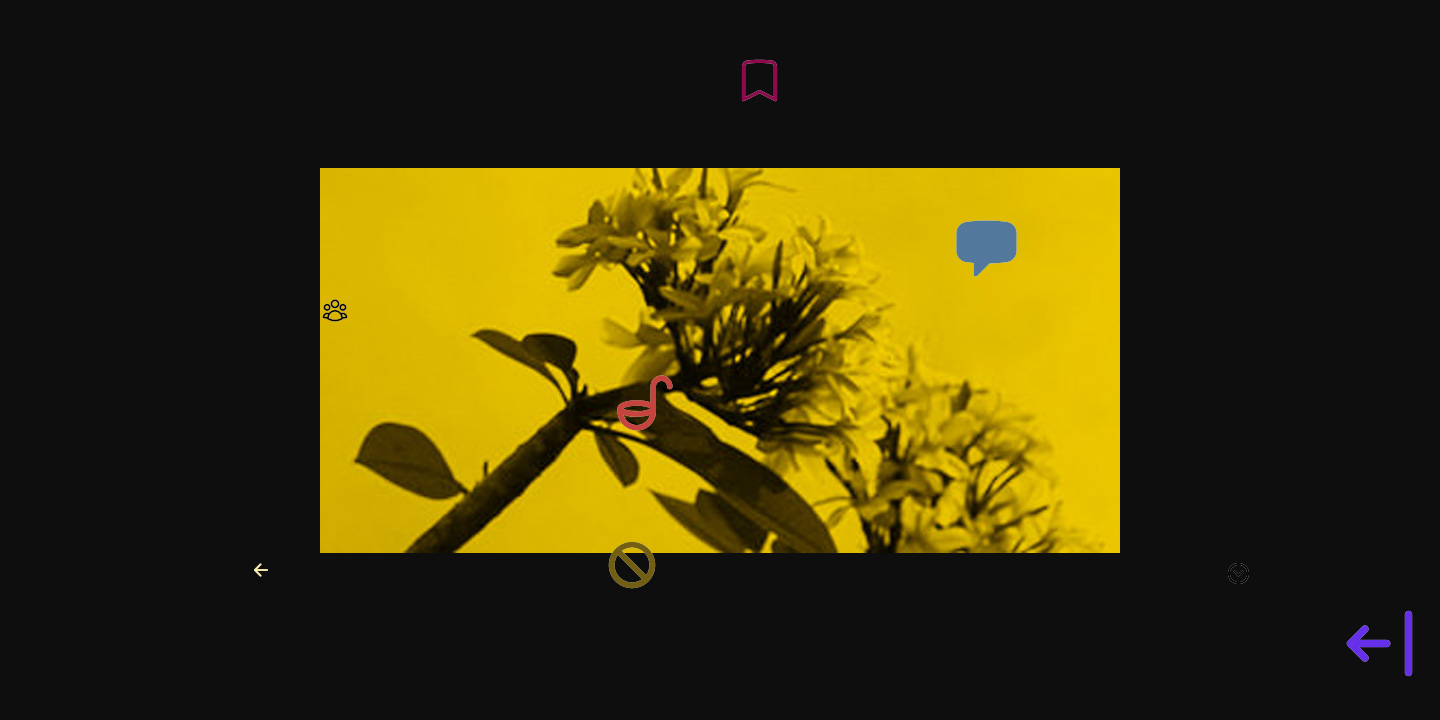 This screenshot has height=720, width=1440. Describe the element at coordinates (335, 310) in the screenshot. I see `view all team members` at that location.